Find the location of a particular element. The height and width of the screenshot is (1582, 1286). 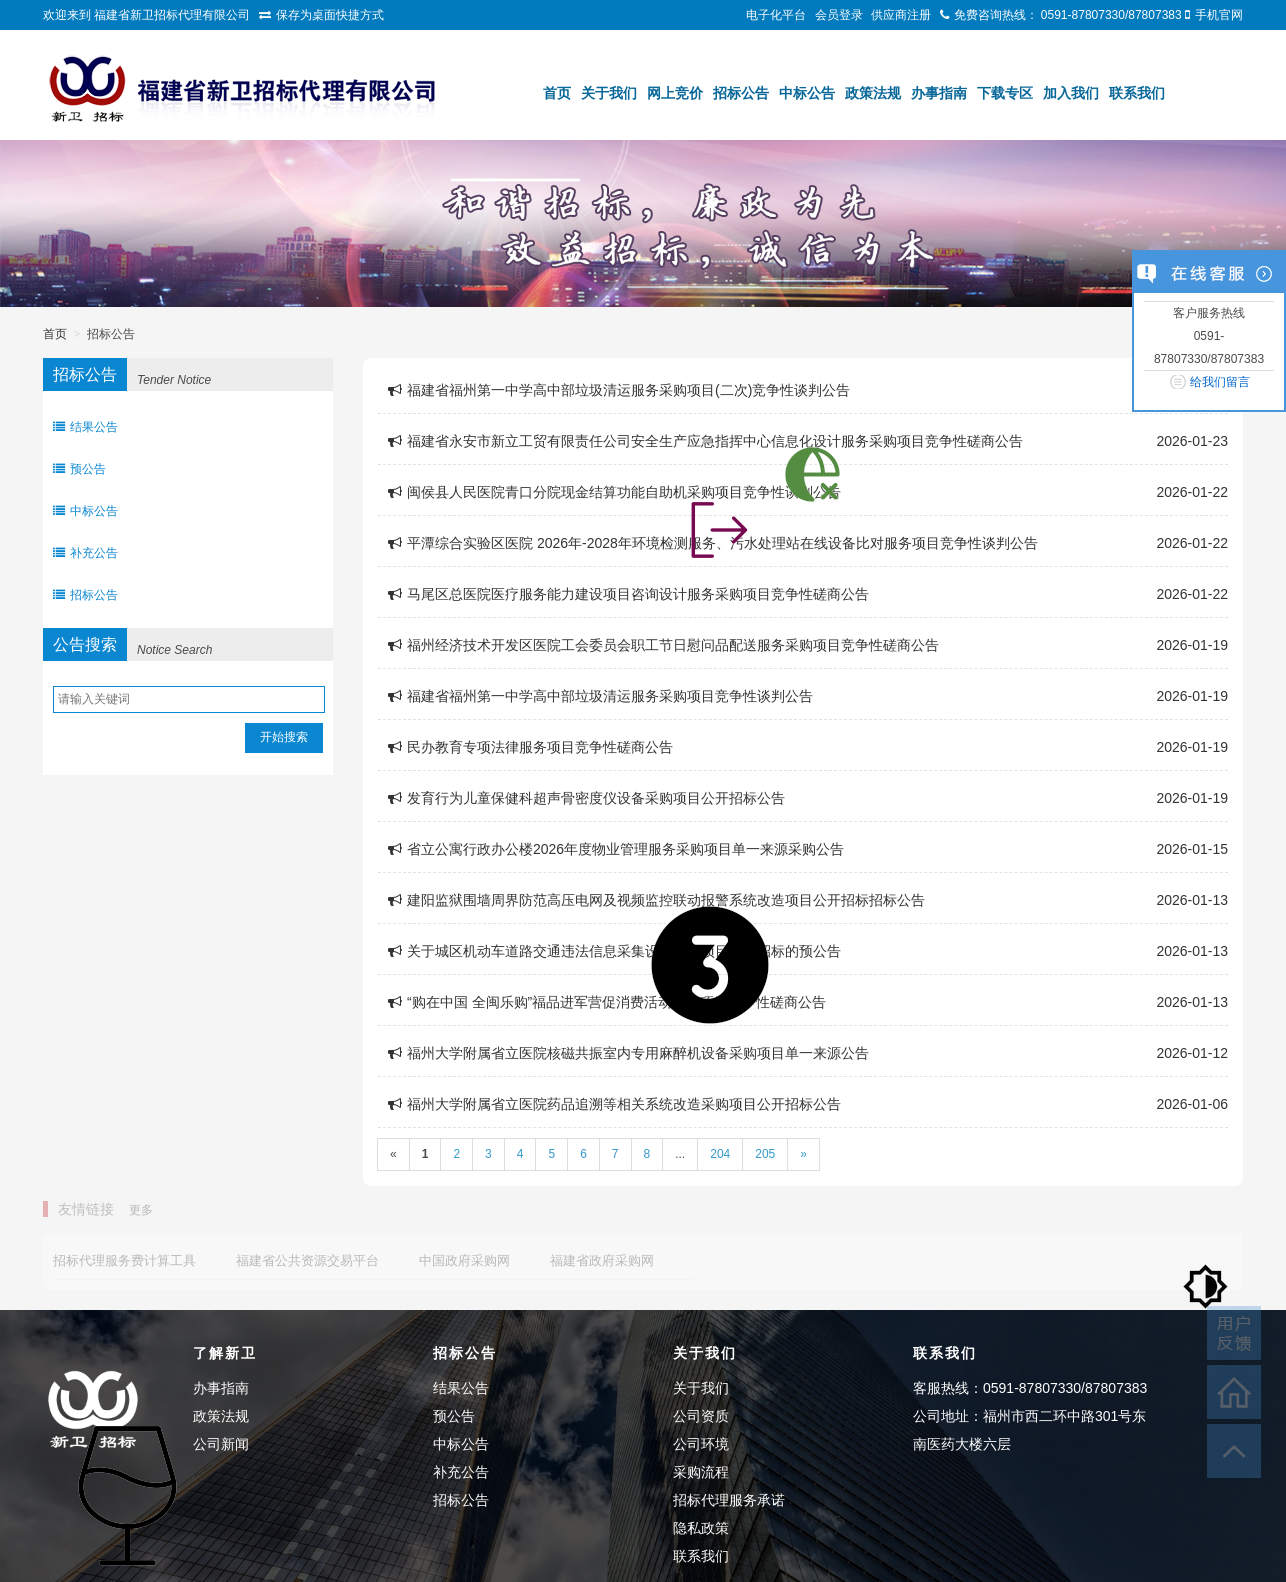

sign out of your account is located at coordinates (717, 530).